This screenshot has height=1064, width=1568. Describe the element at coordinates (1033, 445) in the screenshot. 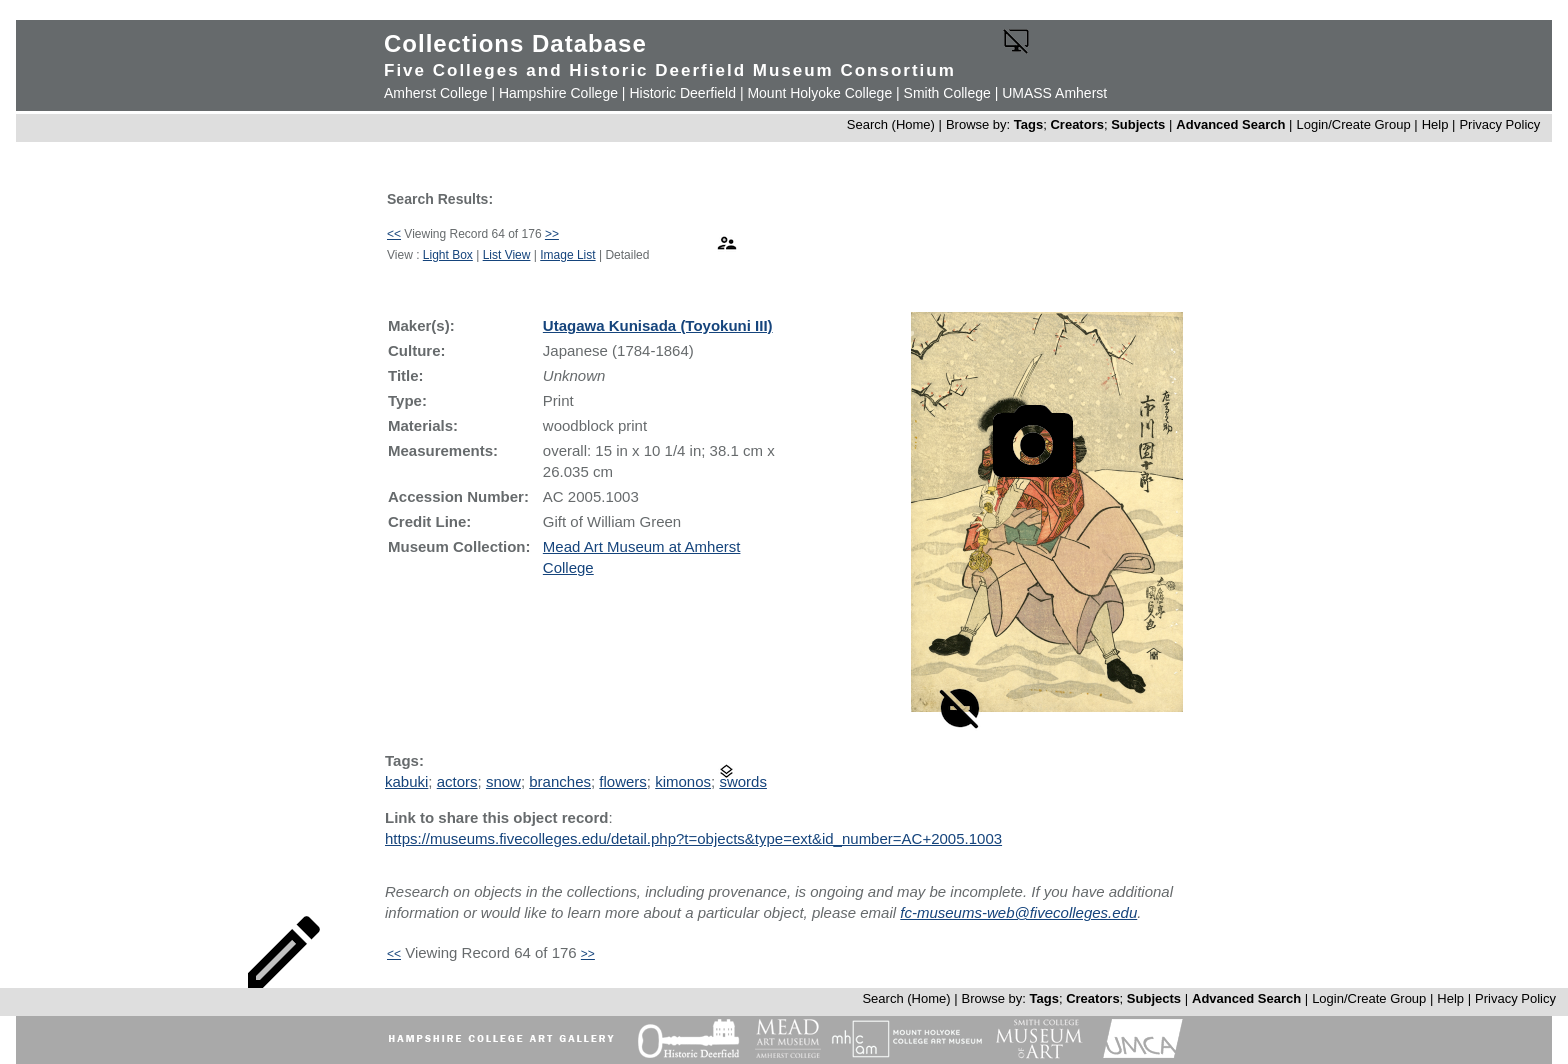

I see `open camera to take a photo` at that location.